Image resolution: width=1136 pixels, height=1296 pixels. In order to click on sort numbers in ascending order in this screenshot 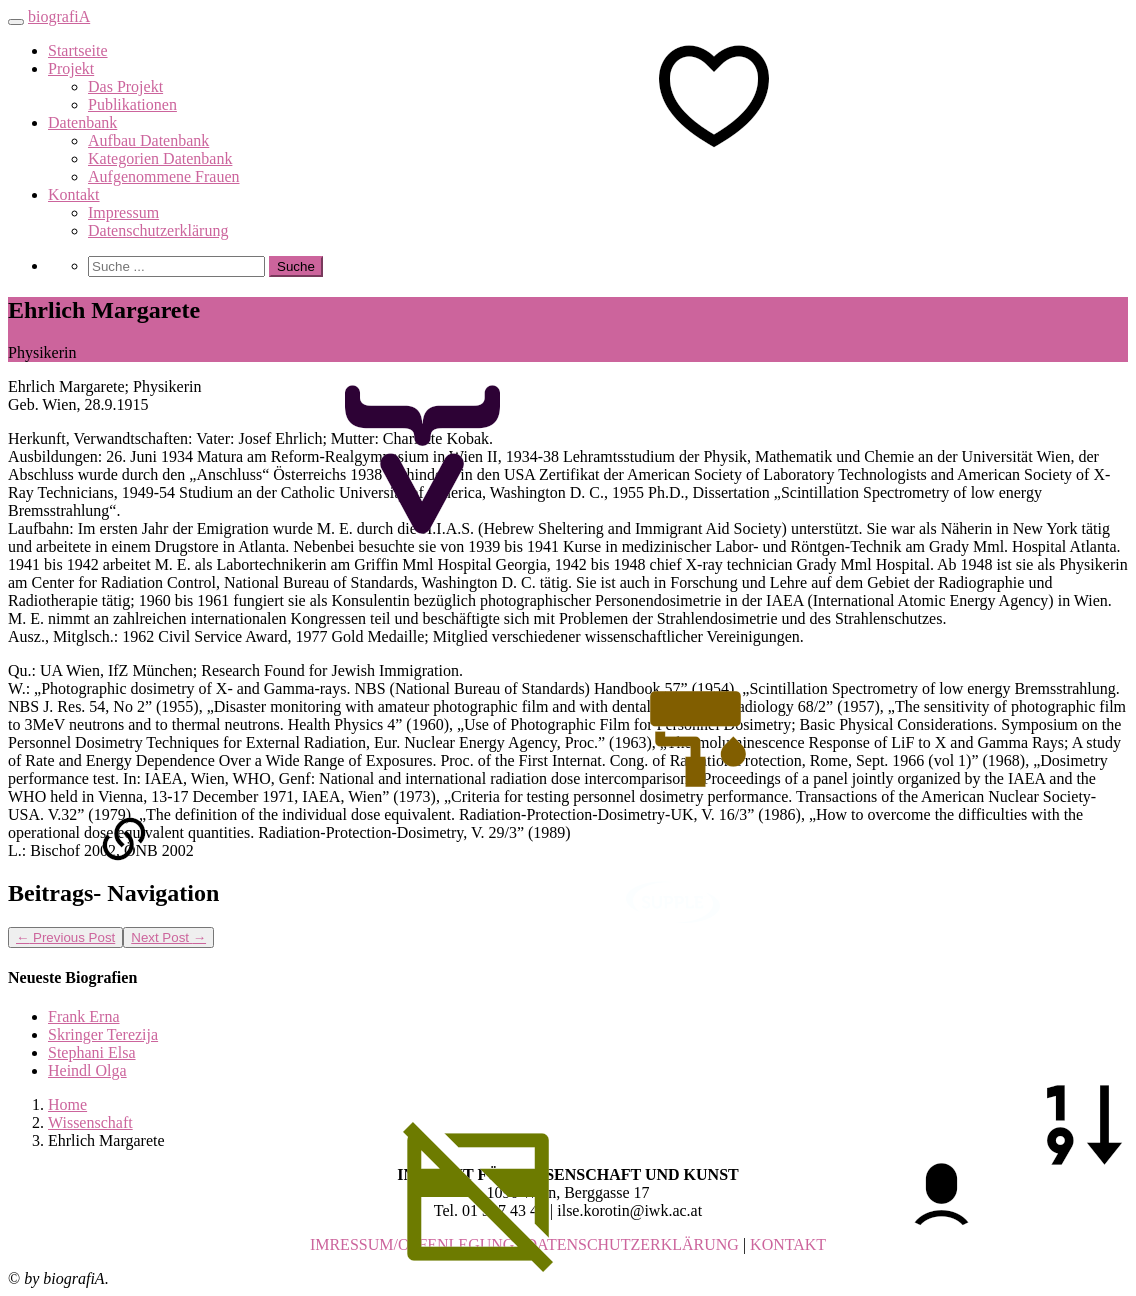, I will do `click(1078, 1125)`.